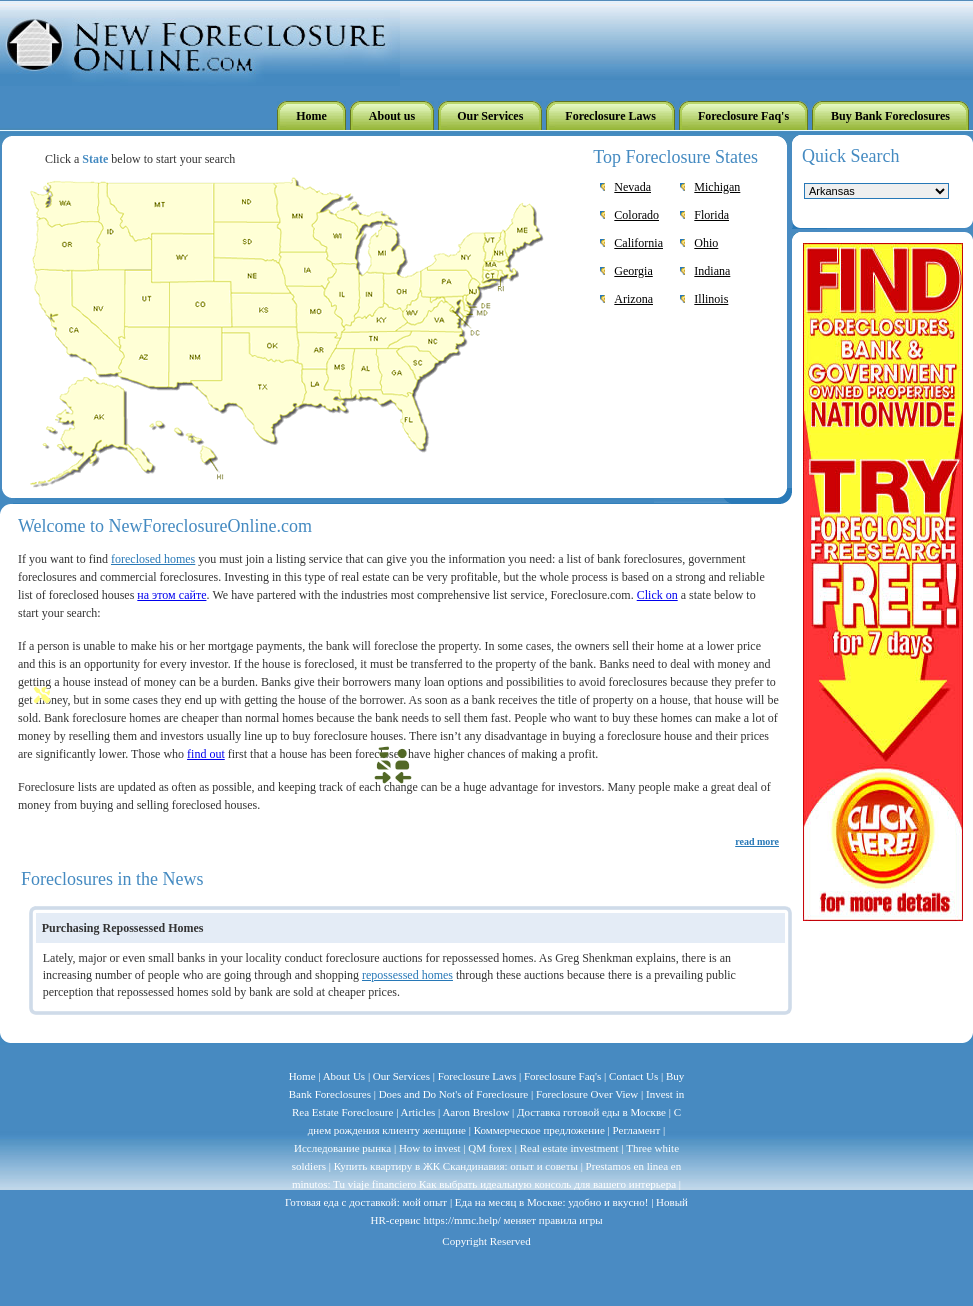 The height and width of the screenshot is (1306, 973). Describe the element at coordinates (393, 765) in the screenshot. I see `military-to-civilian transition services` at that location.